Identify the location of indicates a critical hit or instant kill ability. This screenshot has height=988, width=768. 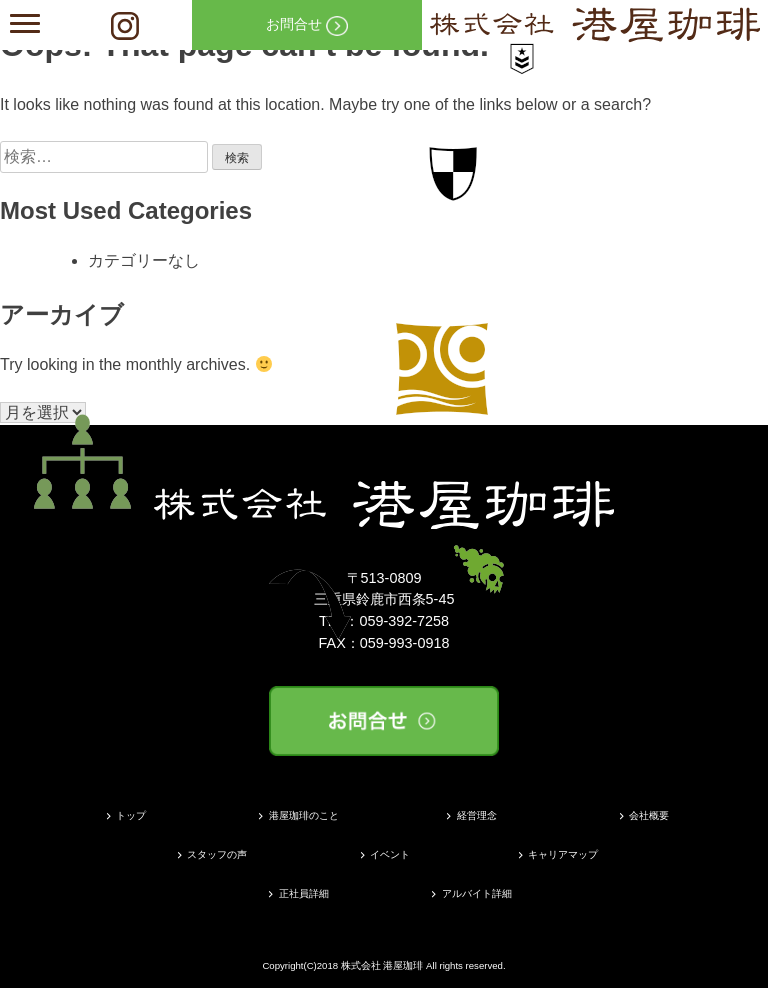
(479, 570).